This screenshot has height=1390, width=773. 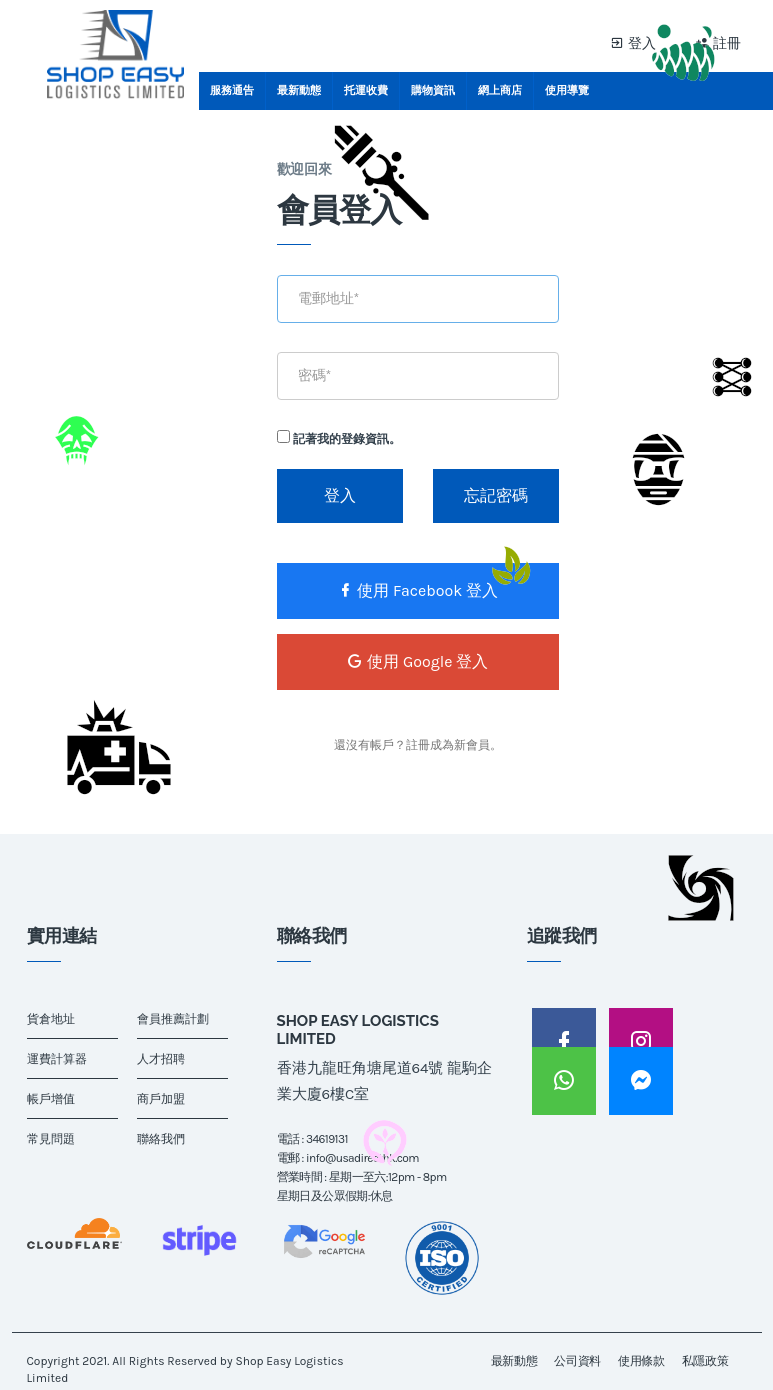 I want to click on indicates eco-friendly or organic option, so click(x=511, y=565).